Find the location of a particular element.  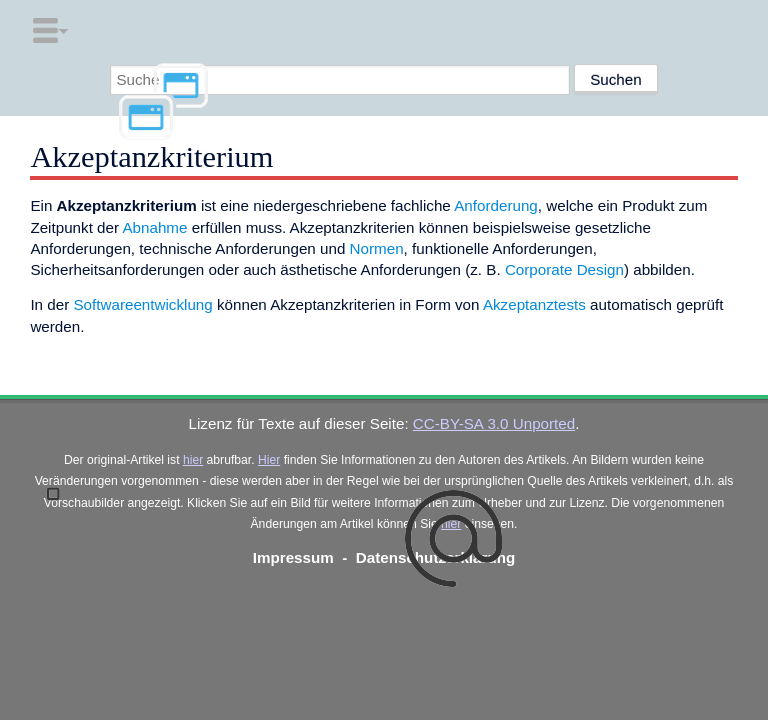

stop or halt current media playback is located at coordinates (65, 482).